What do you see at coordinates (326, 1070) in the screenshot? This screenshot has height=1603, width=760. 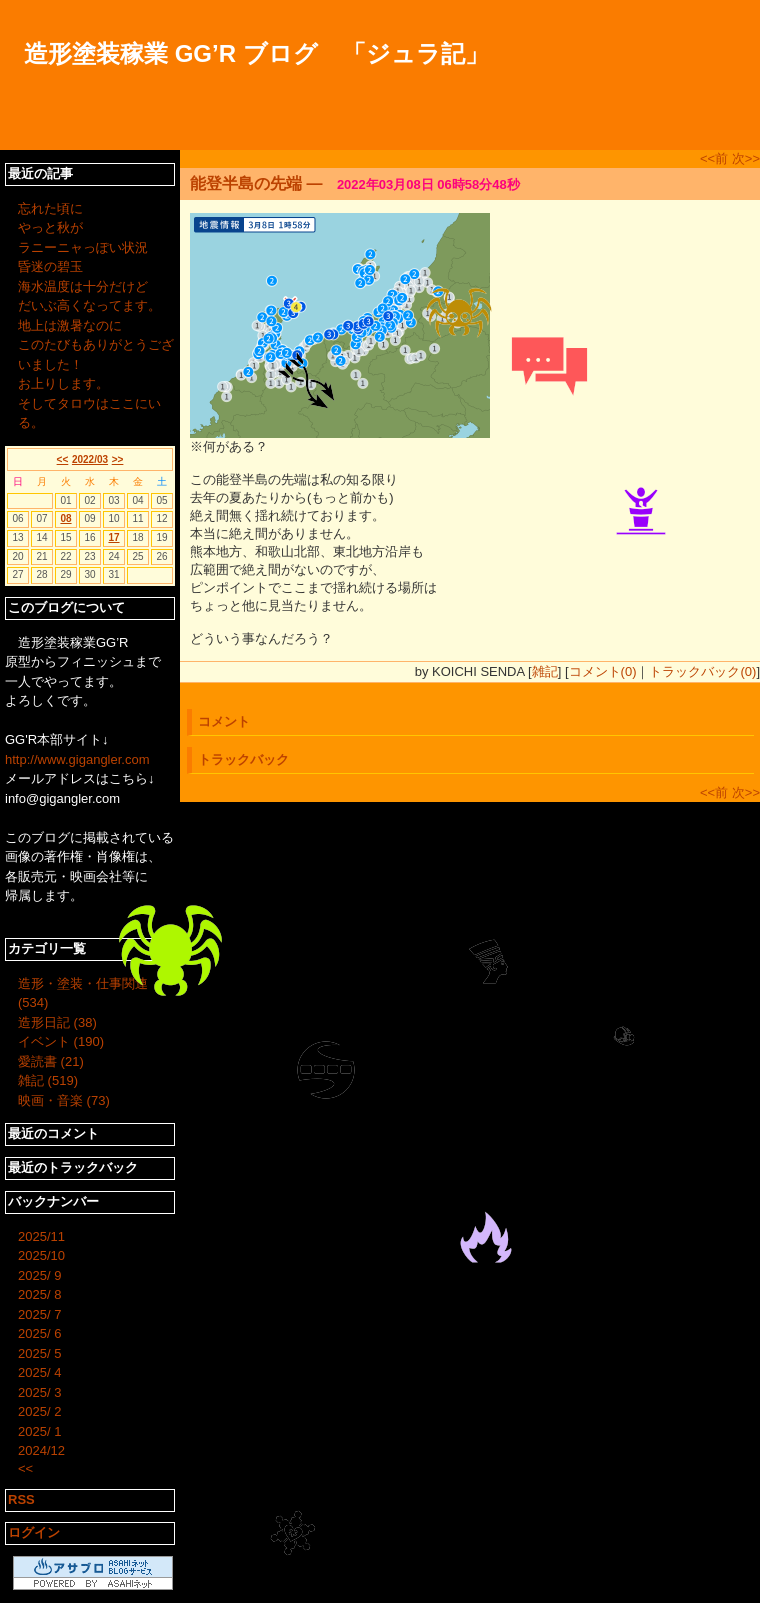 I see `access video or media gallery` at bounding box center [326, 1070].